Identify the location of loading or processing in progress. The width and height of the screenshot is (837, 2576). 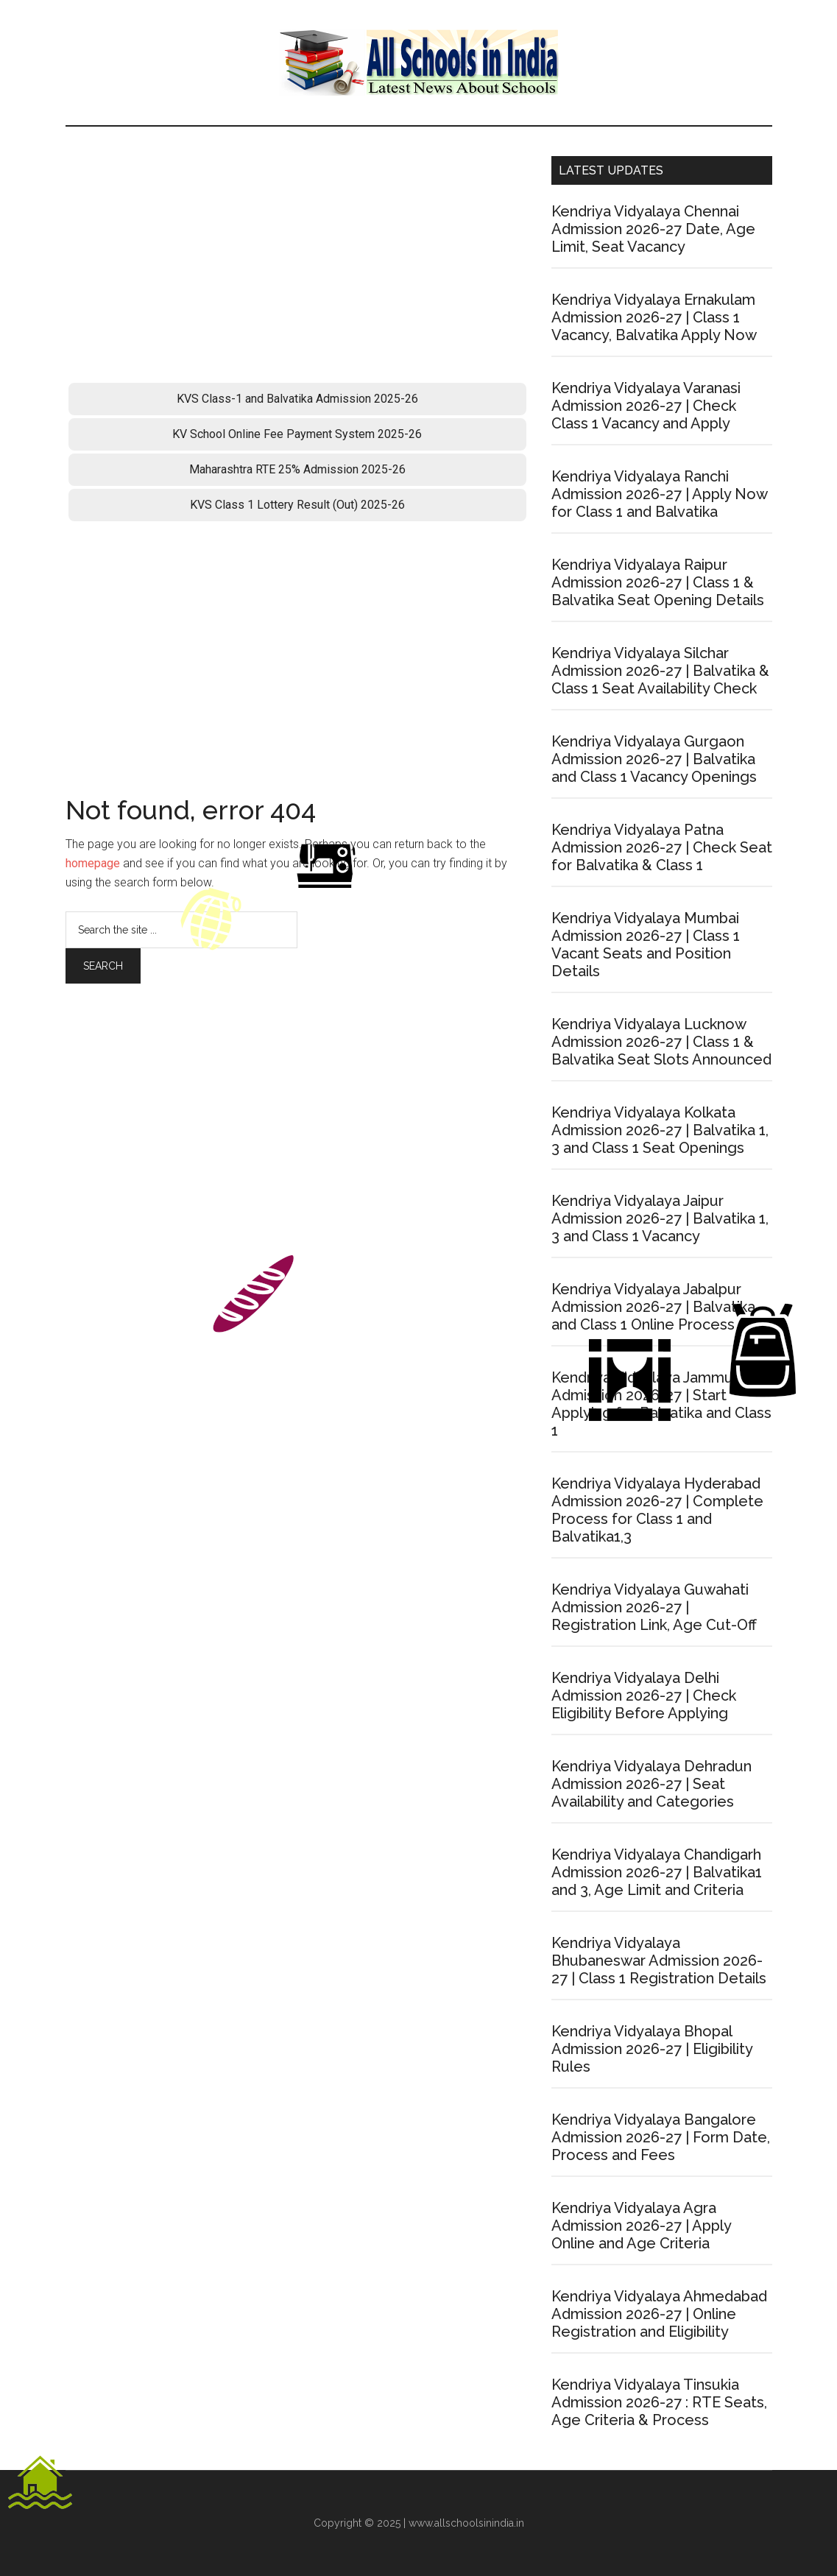
(629, 1380).